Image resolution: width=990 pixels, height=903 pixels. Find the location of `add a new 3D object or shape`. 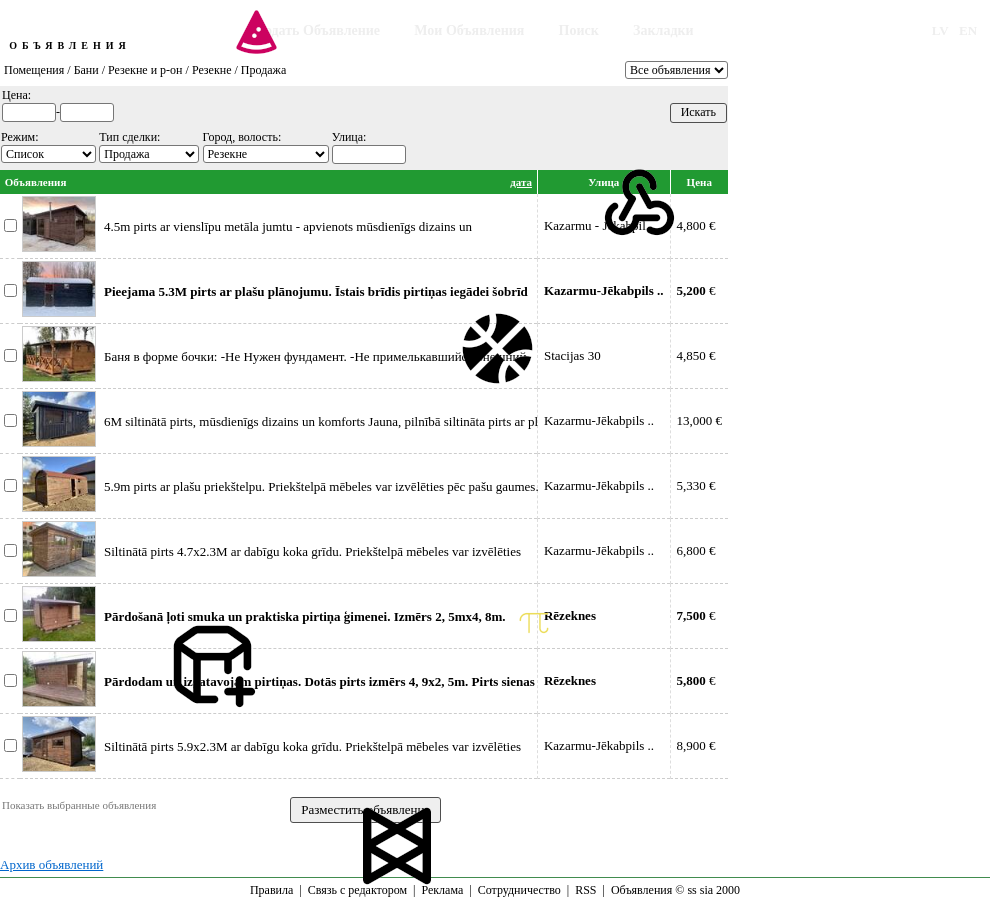

add a new 3D object or shape is located at coordinates (212, 664).